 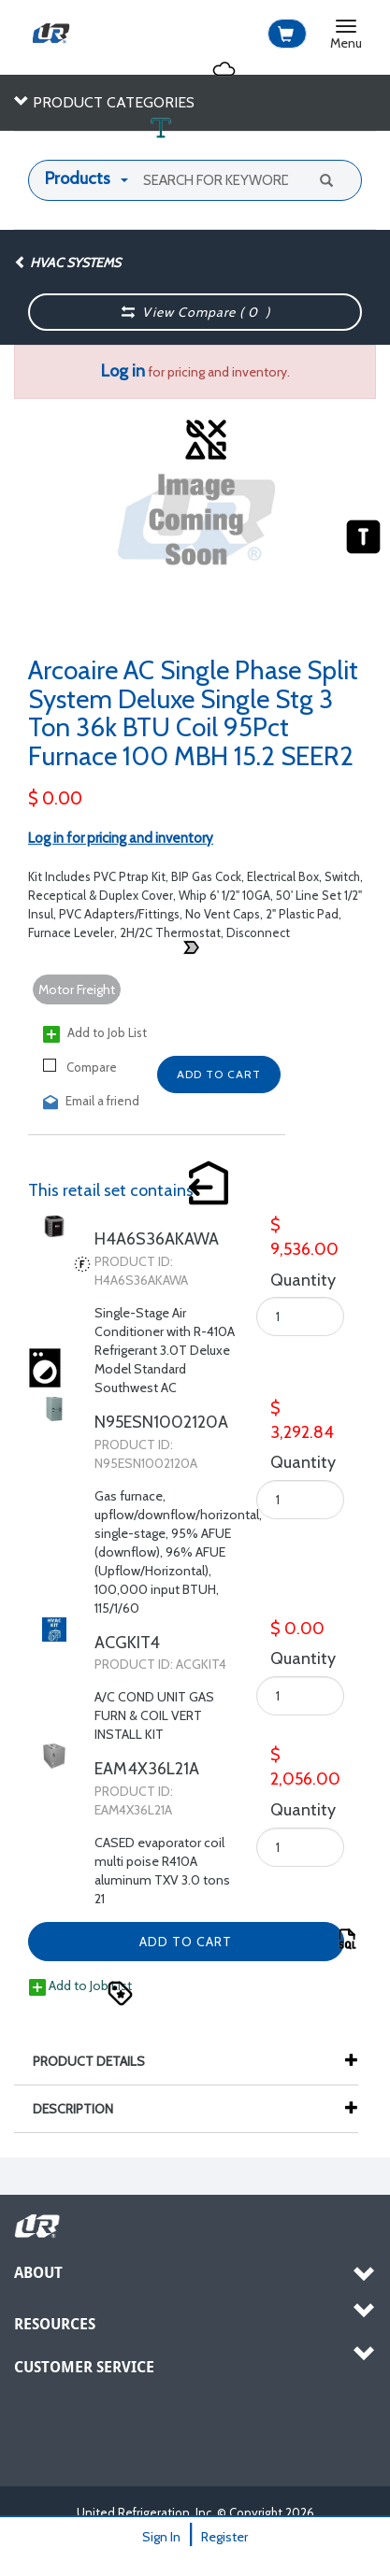 What do you see at coordinates (347, 1939) in the screenshot?
I see `indicates a SQL database file` at bounding box center [347, 1939].